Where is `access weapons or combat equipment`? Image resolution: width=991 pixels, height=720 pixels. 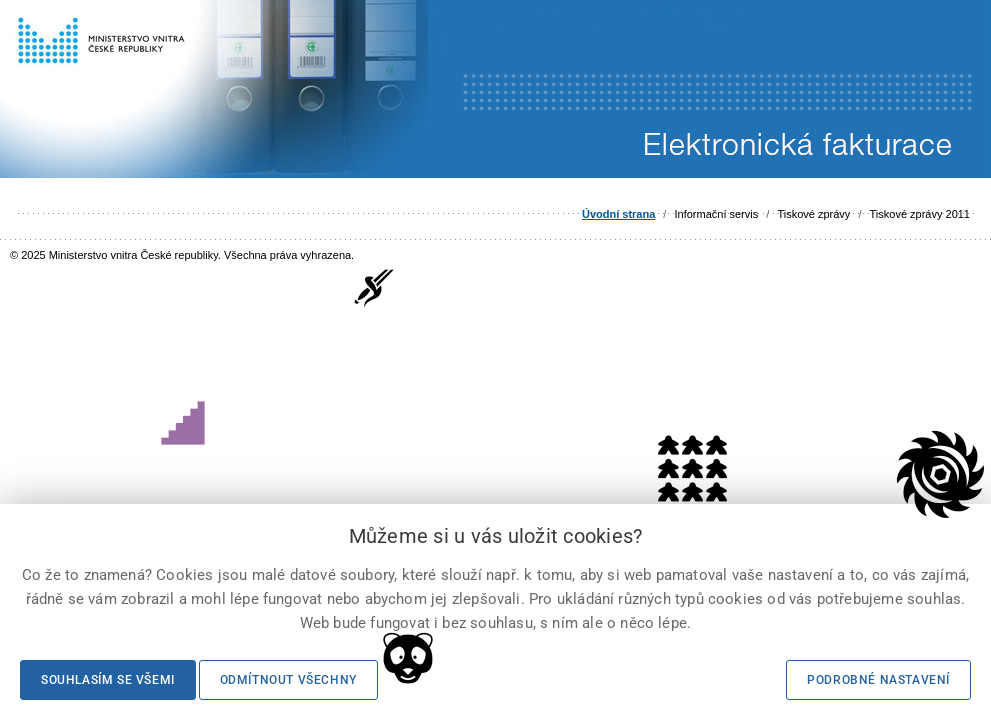 access weapons or combat equipment is located at coordinates (374, 289).